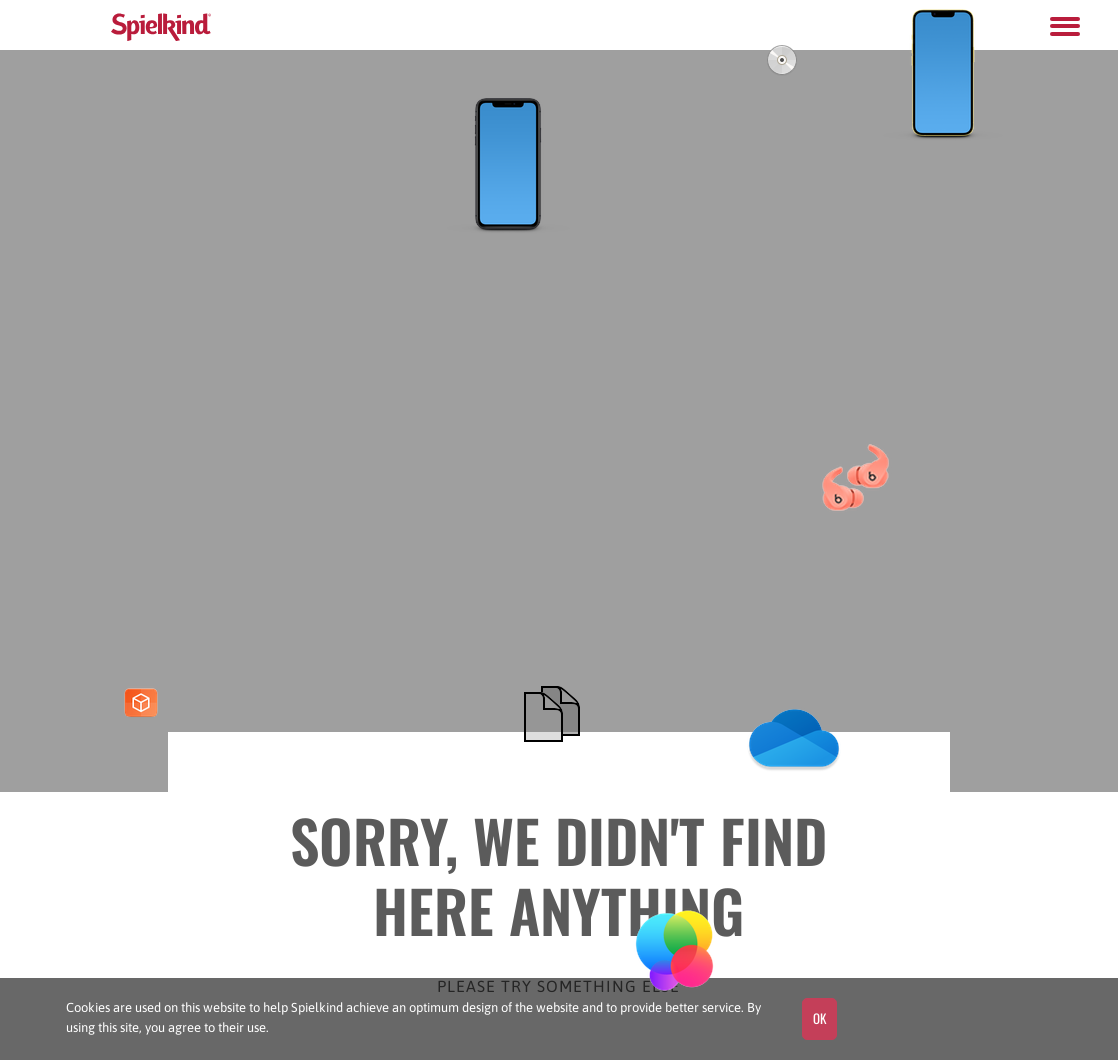  I want to click on beats fit pro earbuds in coral pink, so click(855, 478).